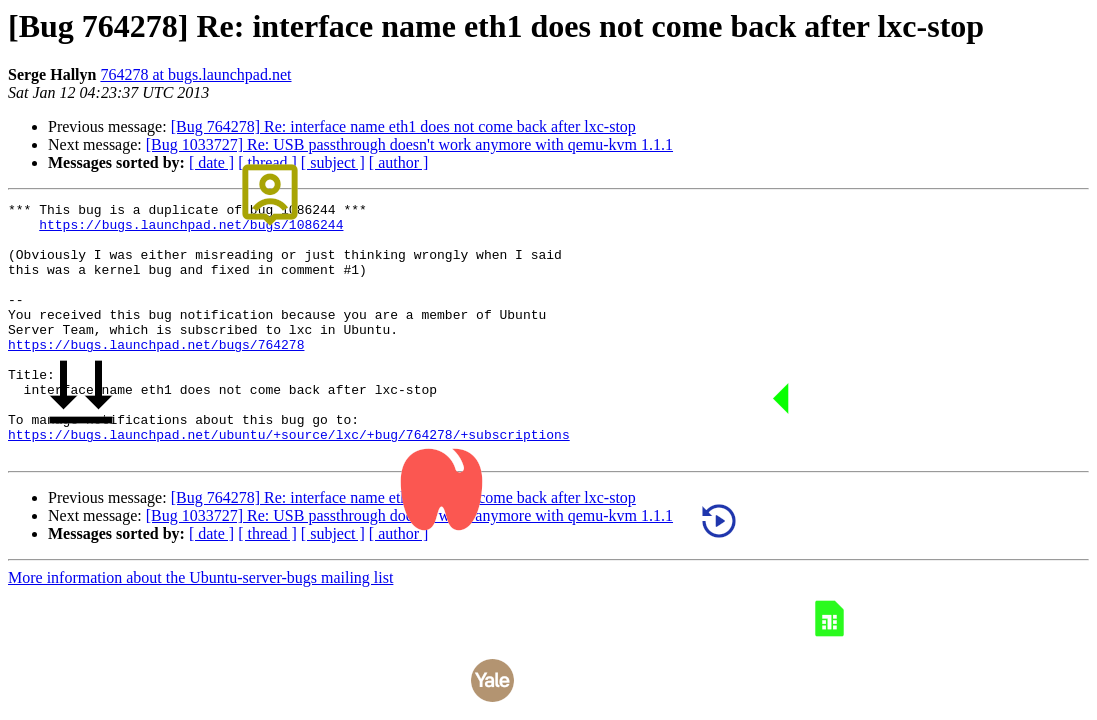 This screenshot has width=1097, height=720. Describe the element at coordinates (784, 398) in the screenshot. I see `navigate to the previous item` at that location.